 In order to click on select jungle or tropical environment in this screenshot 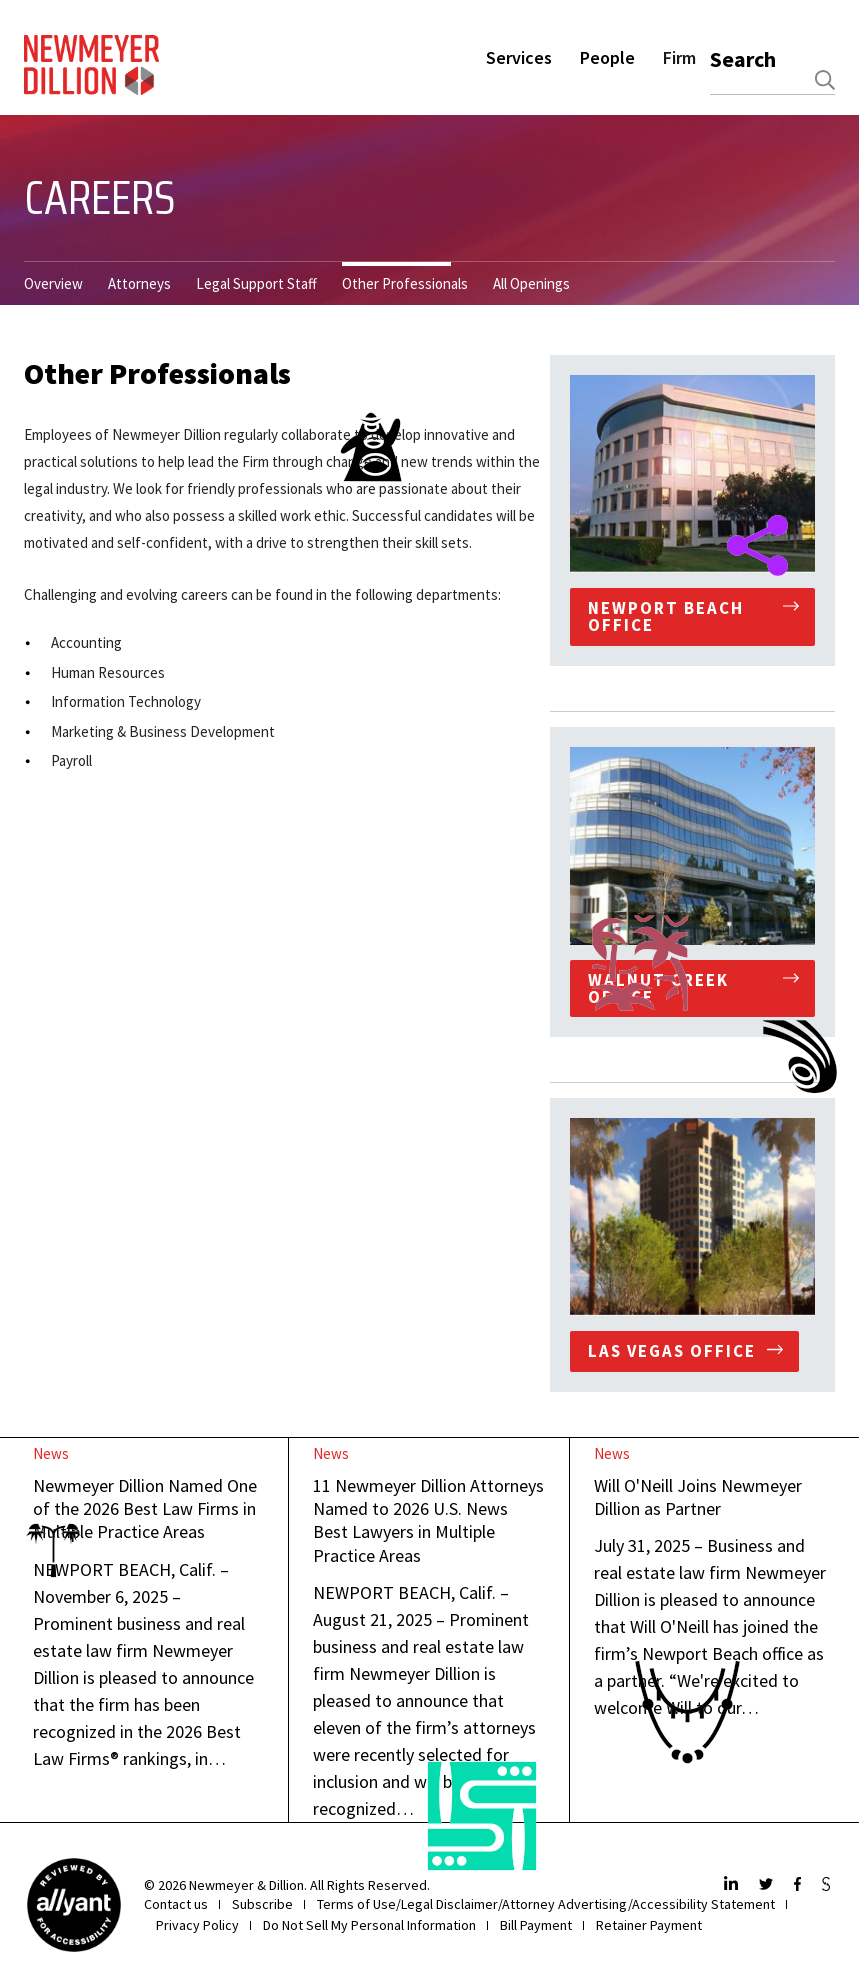, I will do `click(640, 963)`.